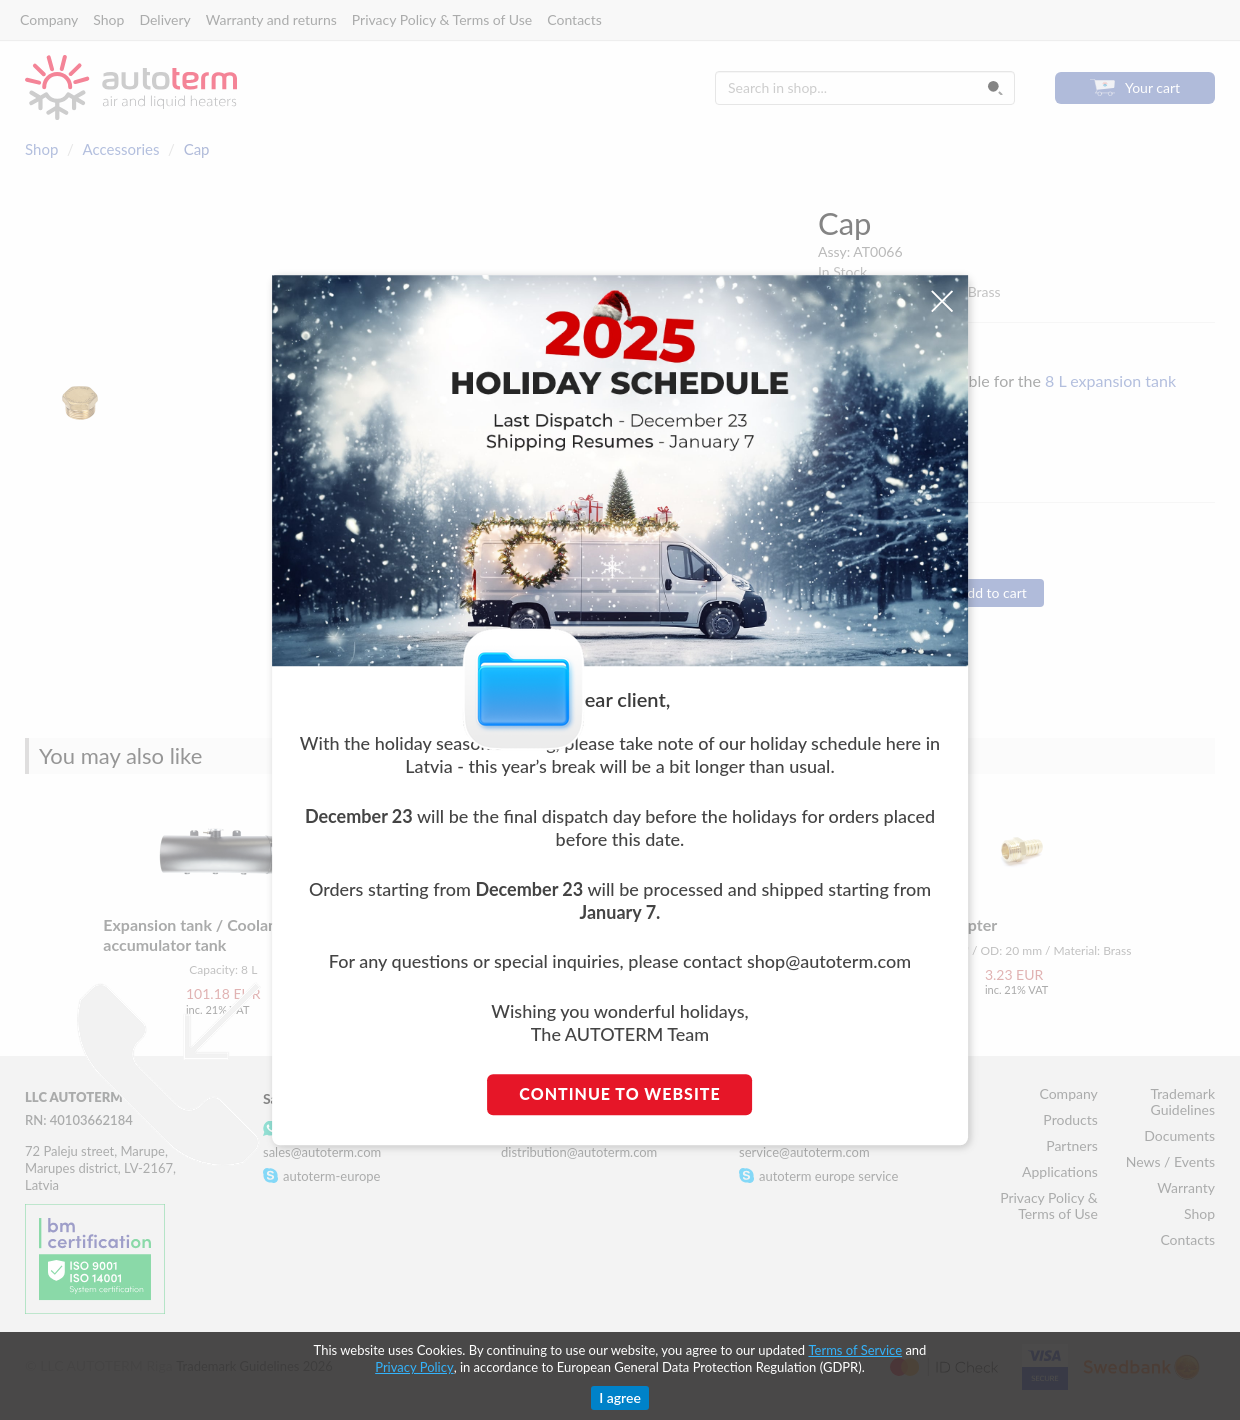 This screenshot has height=1420, width=1240. I want to click on incoming call notification, so click(169, 1074).